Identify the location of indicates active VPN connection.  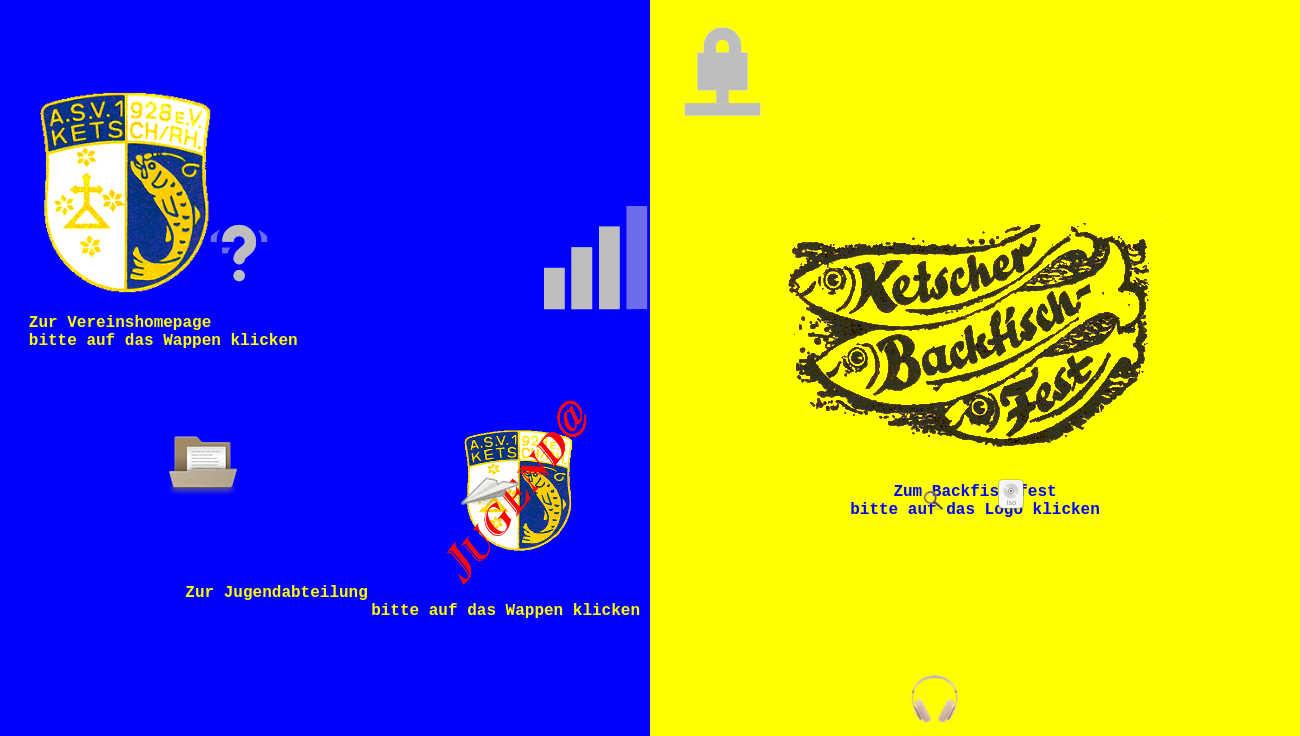
(722, 71).